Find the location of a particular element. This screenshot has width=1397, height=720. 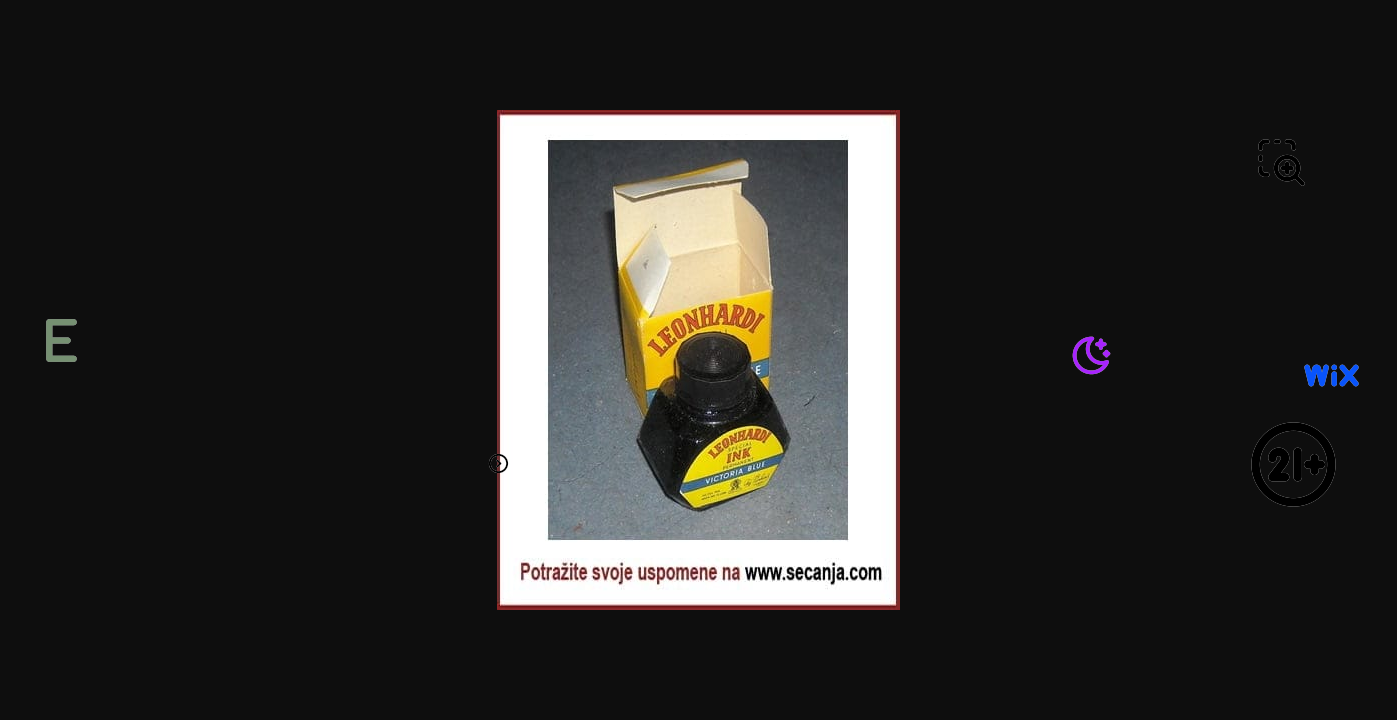

zoom in on a selected area is located at coordinates (1280, 161).